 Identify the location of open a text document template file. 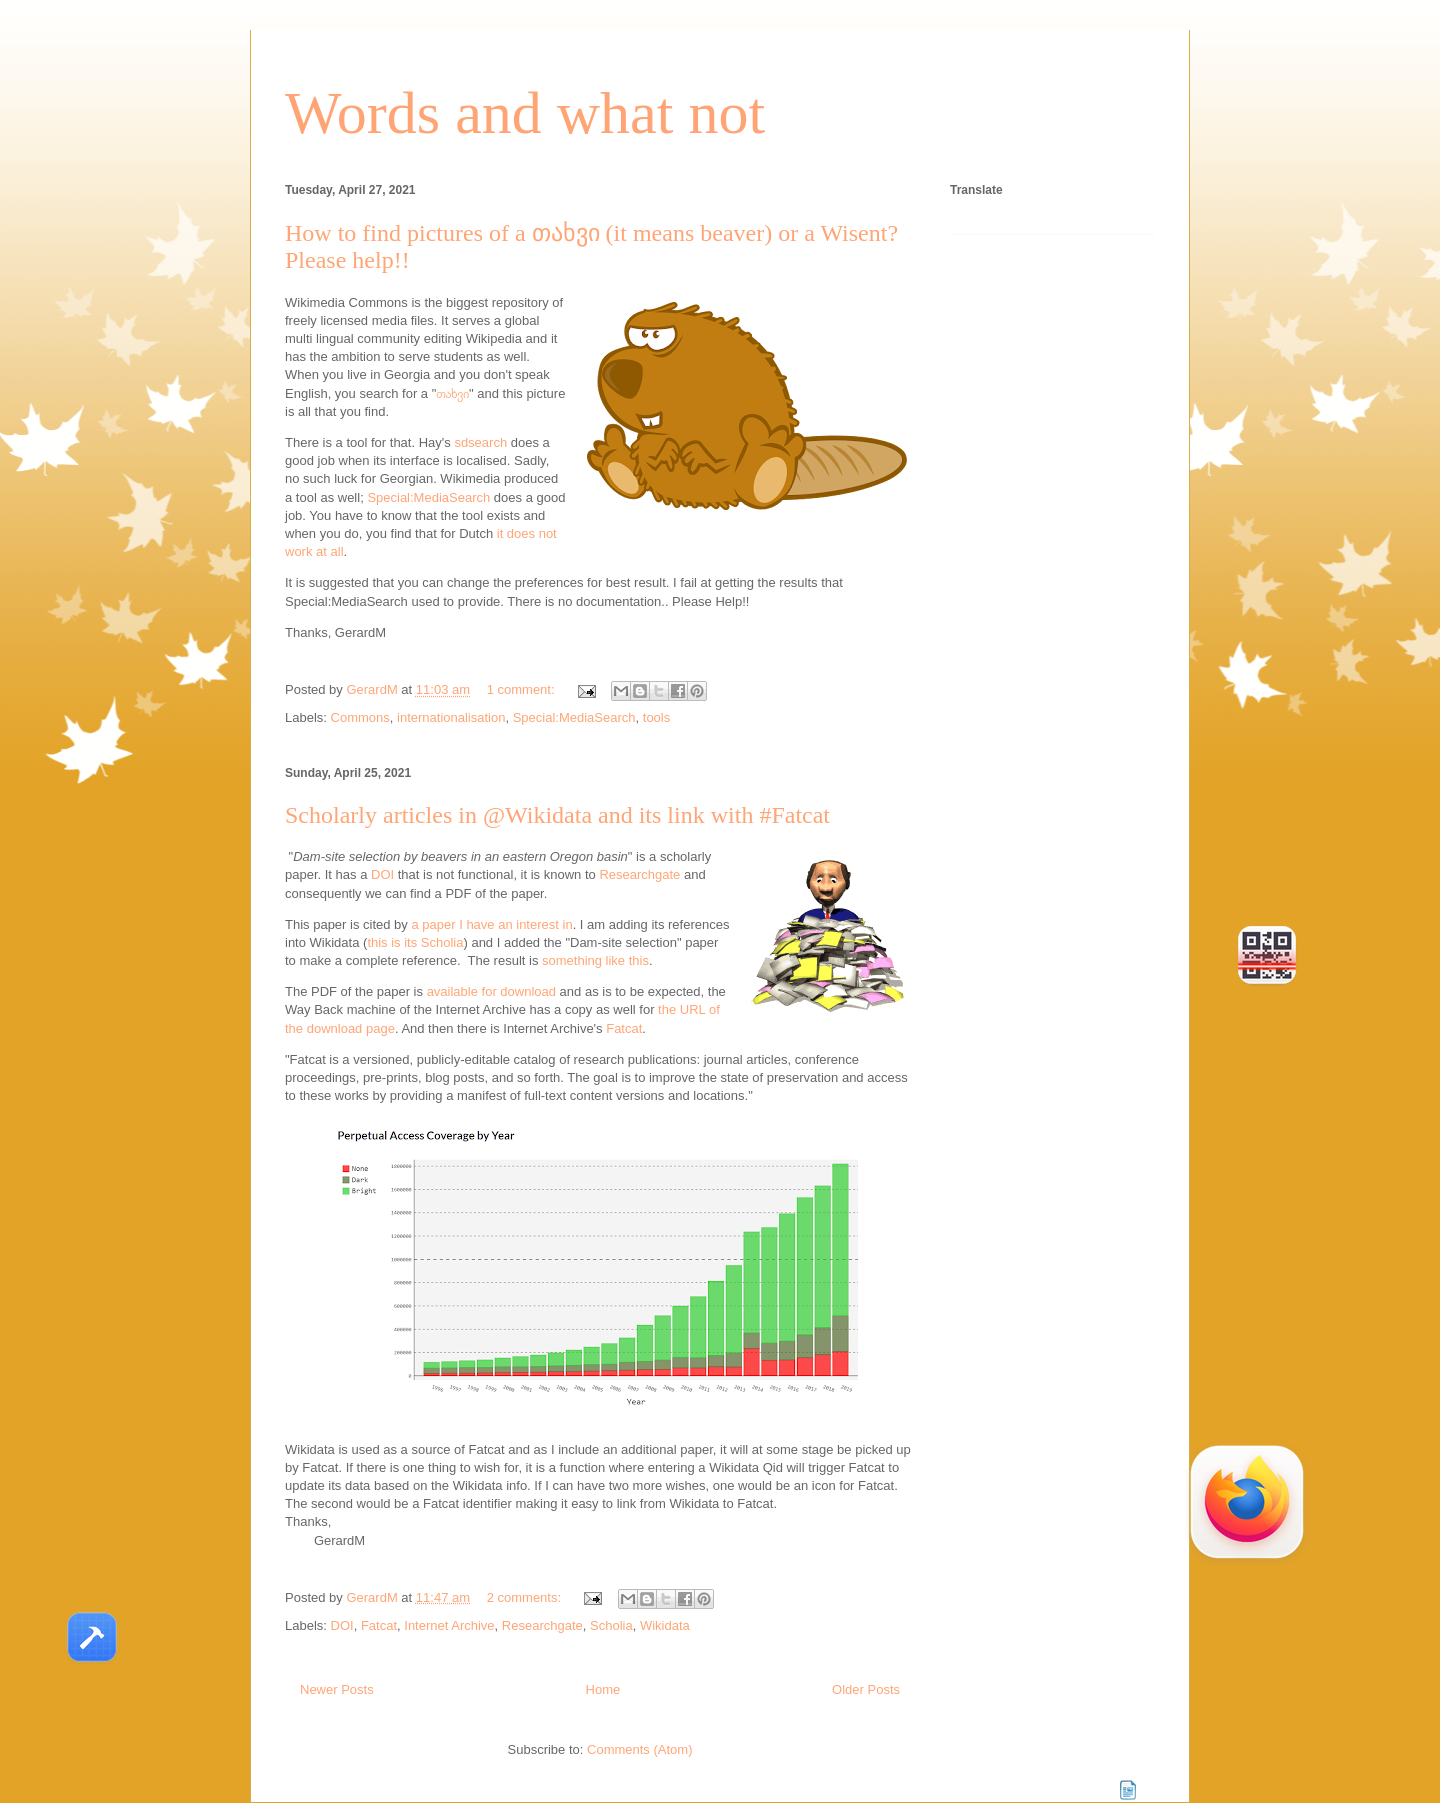
(1128, 1790).